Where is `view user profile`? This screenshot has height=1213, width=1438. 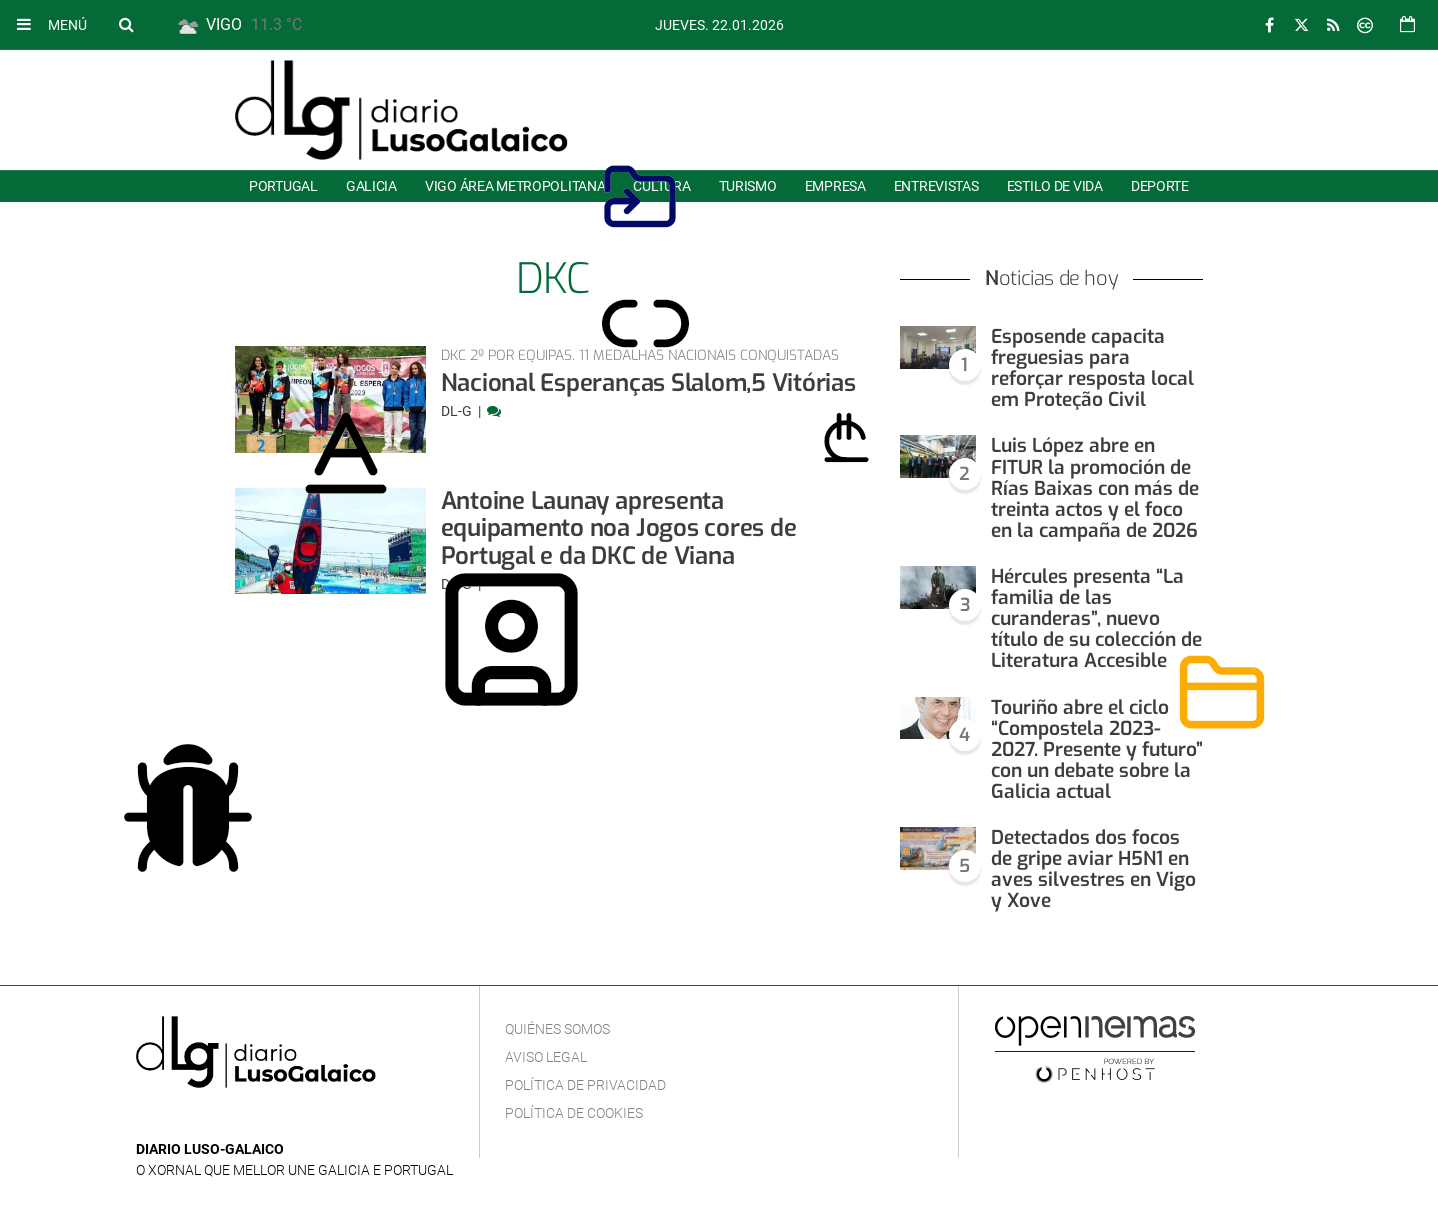 view user profile is located at coordinates (511, 639).